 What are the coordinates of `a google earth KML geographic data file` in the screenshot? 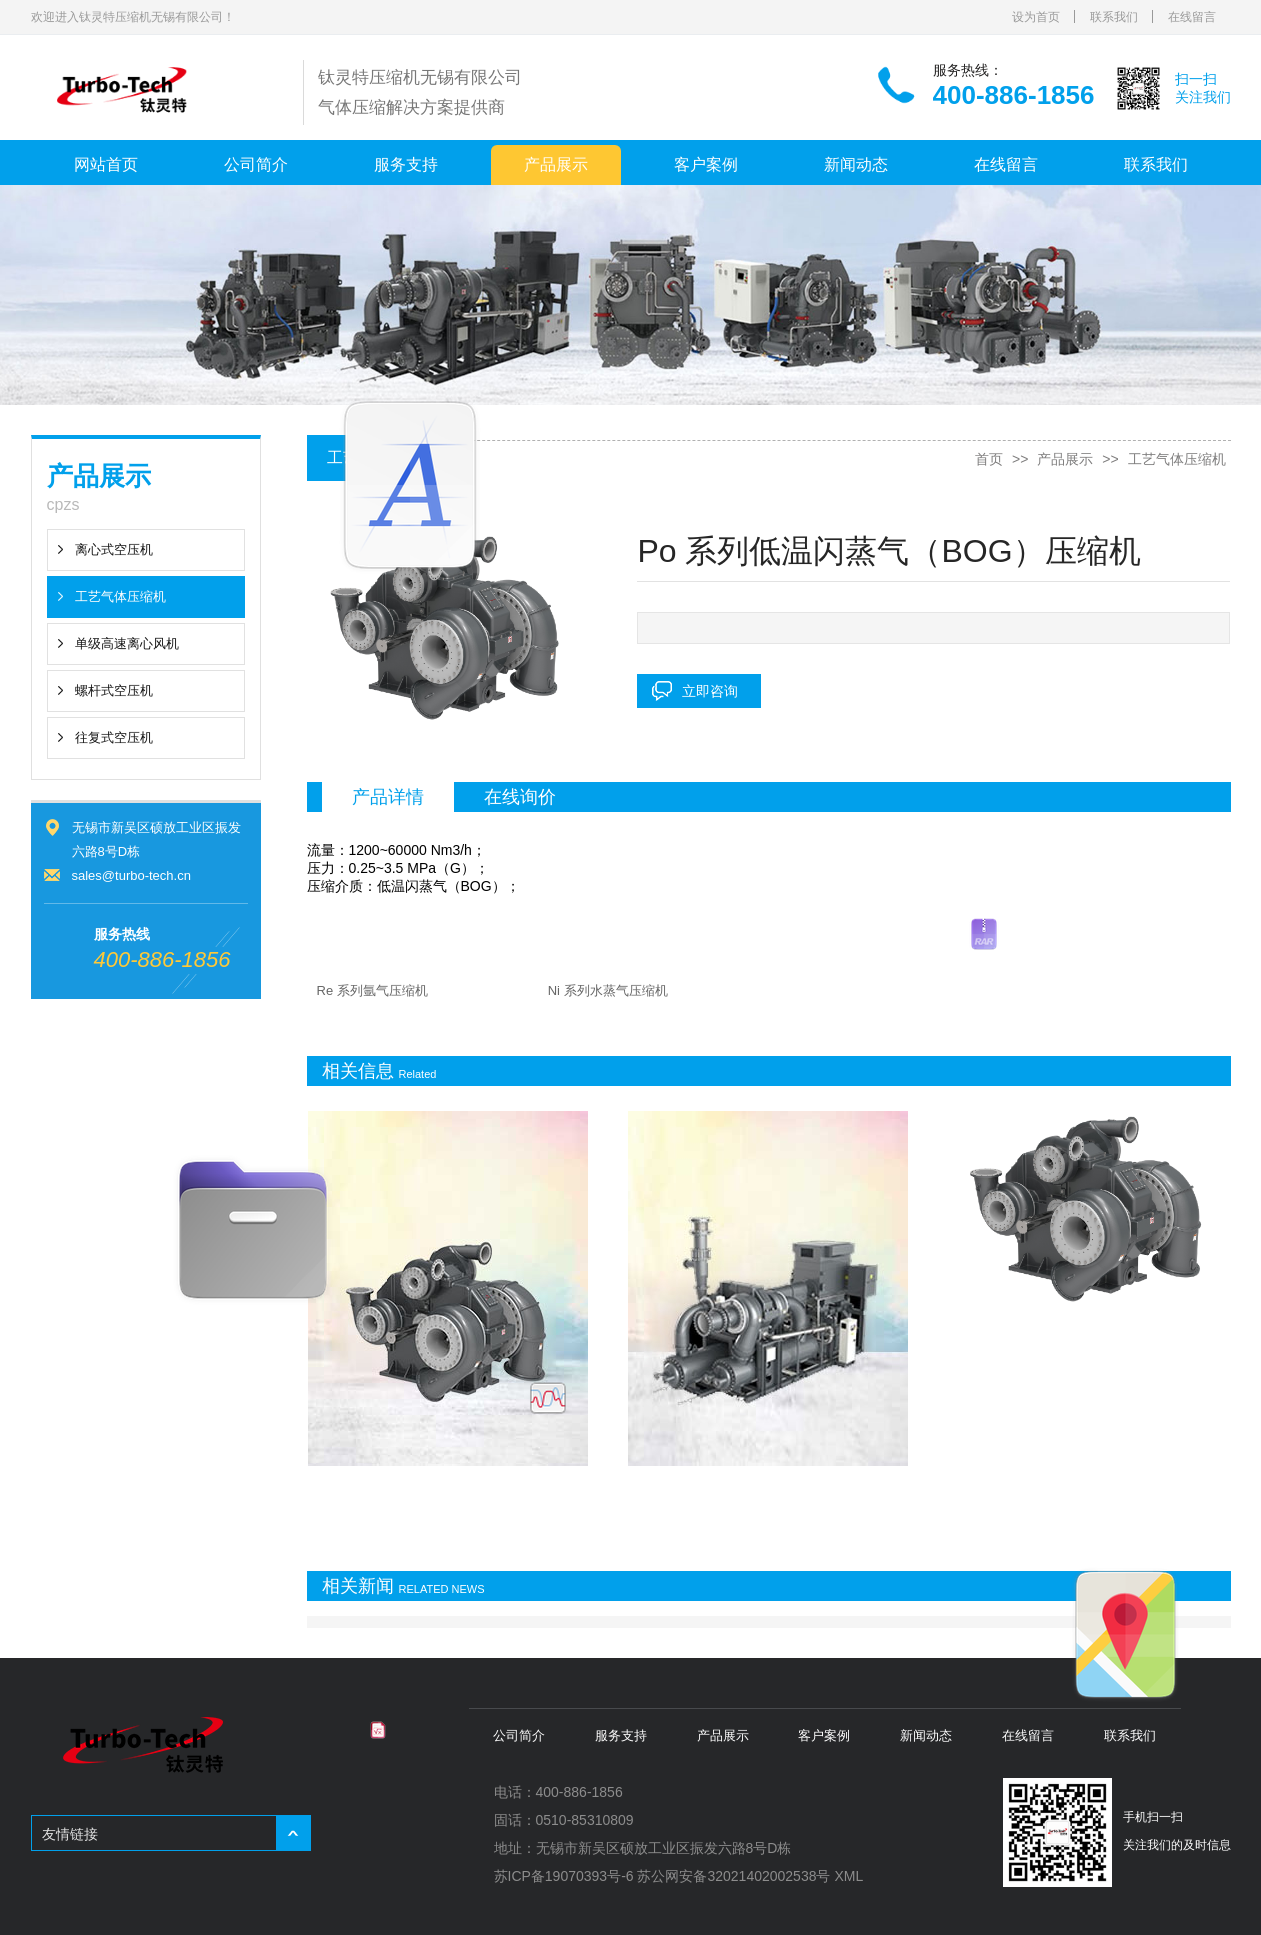 It's located at (1125, 1634).